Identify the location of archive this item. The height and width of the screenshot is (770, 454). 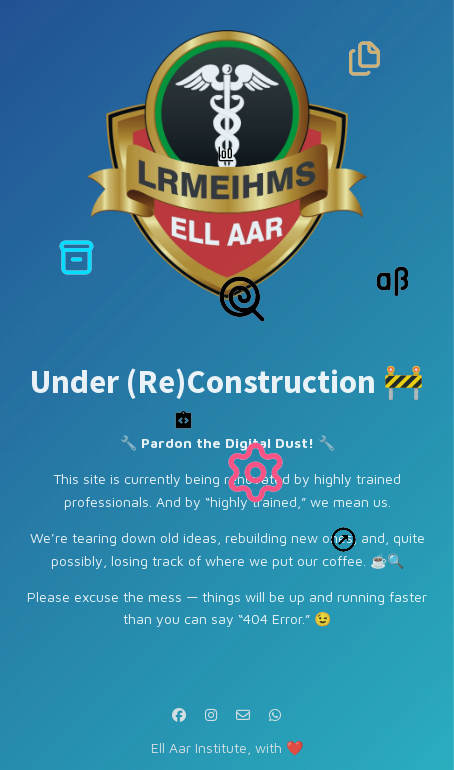
(76, 257).